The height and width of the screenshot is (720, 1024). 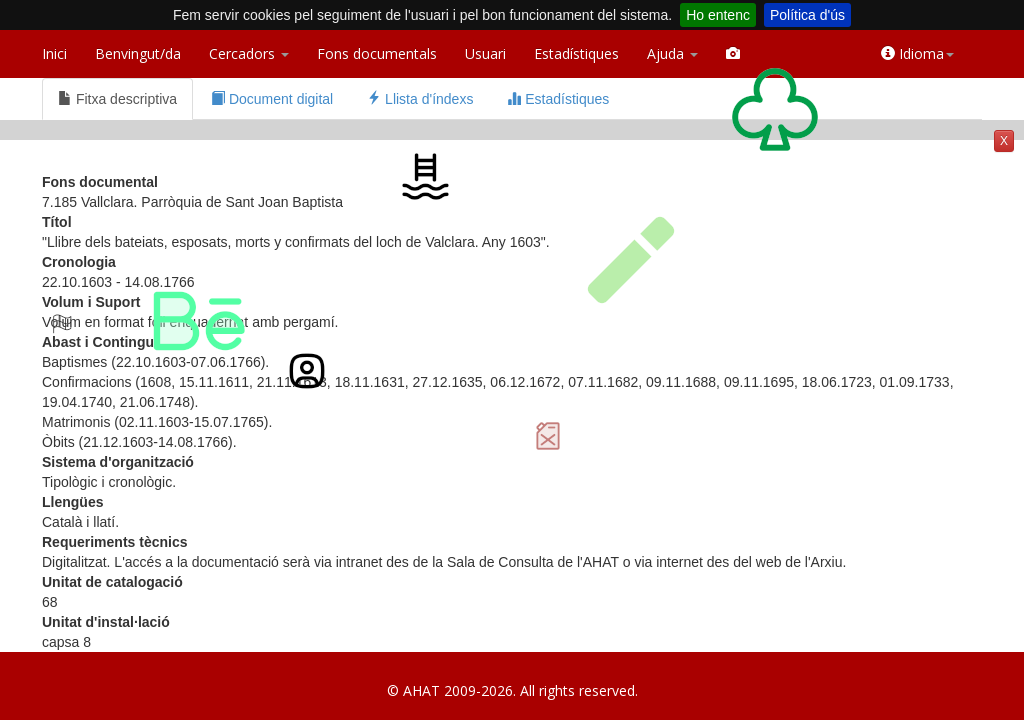 What do you see at coordinates (425, 176) in the screenshot?
I see `indicates swimming pool amenity available` at bounding box center [425, 176].